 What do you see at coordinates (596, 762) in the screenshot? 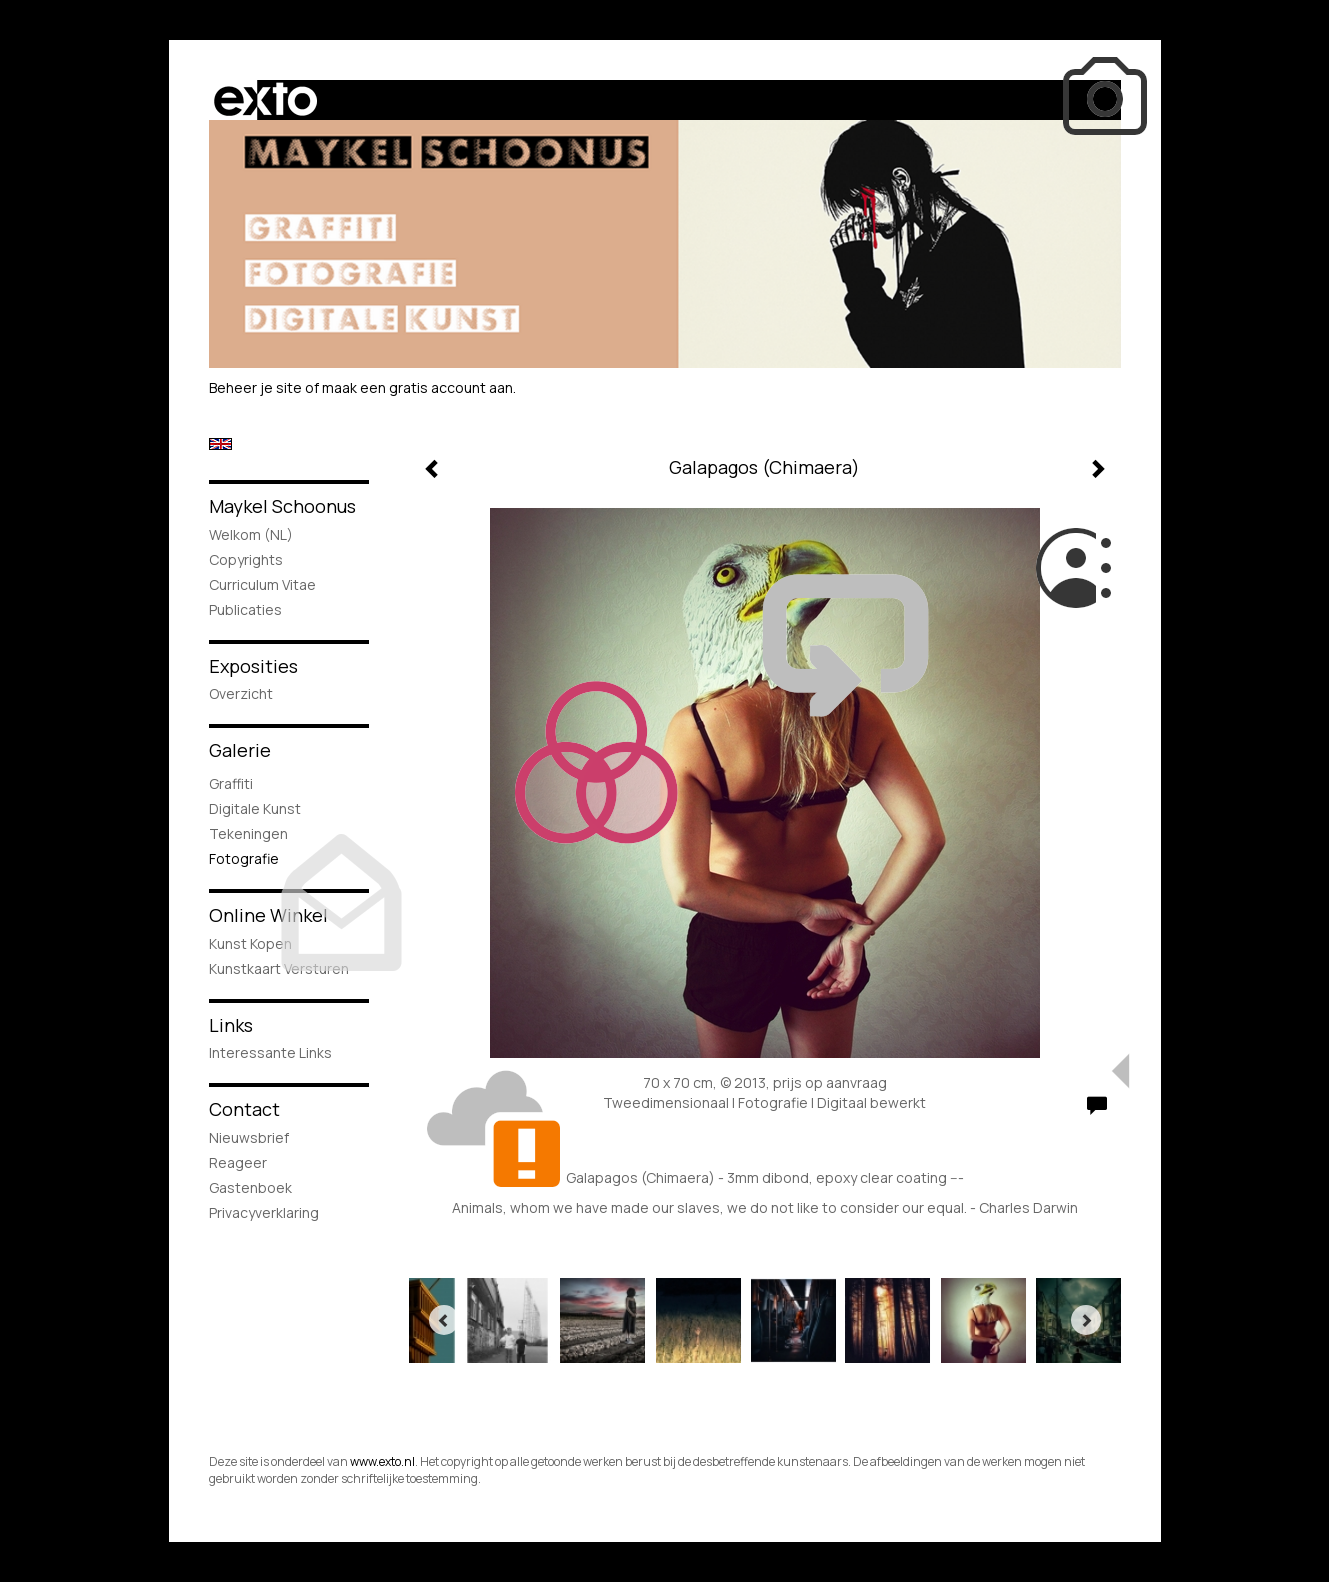
I see `access color and display preferences` at bounding box center [596, 762].